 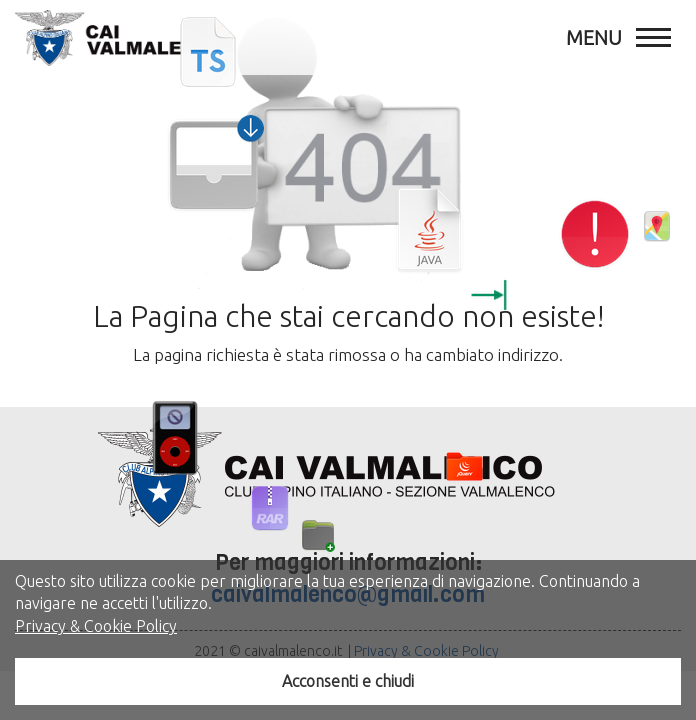 I want to click on a java source code file, so click(x=429, y=230).